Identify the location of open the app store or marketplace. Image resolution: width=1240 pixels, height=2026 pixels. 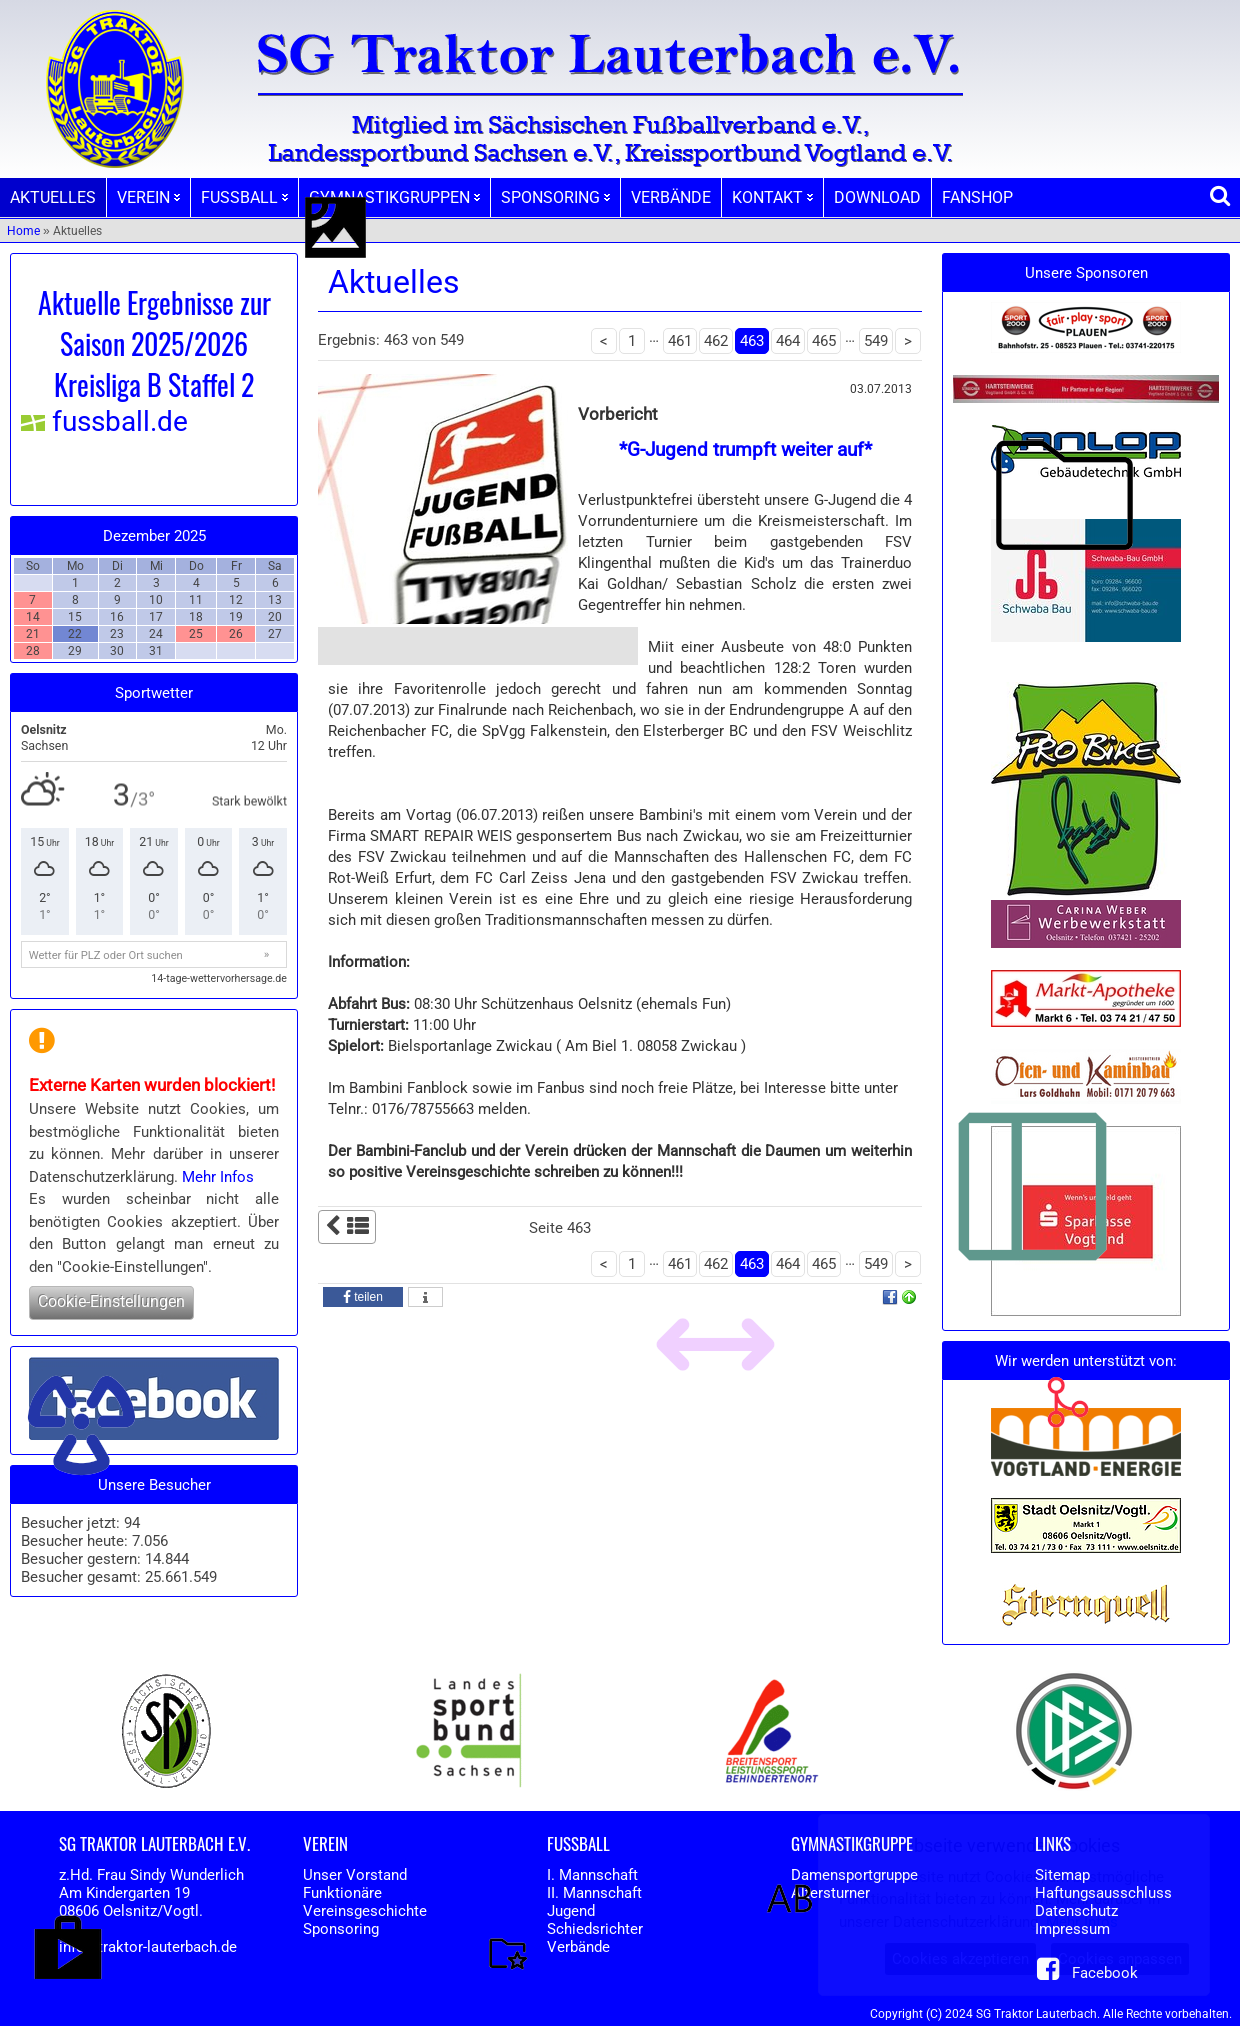
(68, 1949).